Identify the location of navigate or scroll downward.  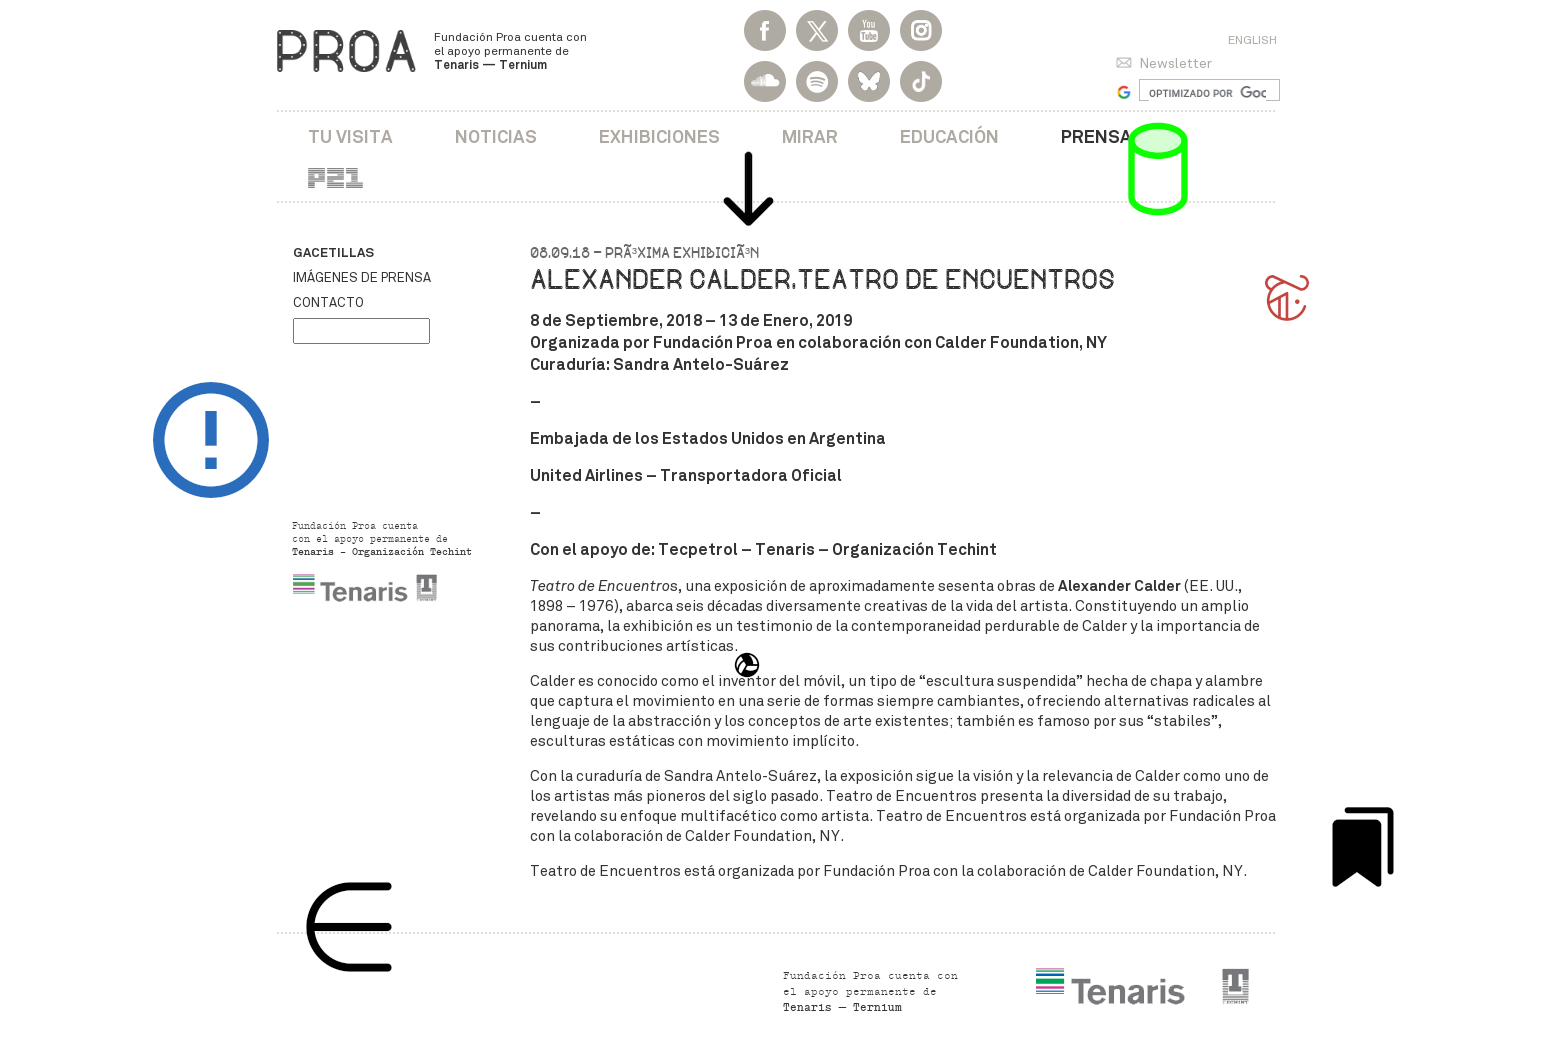
(748, 189).